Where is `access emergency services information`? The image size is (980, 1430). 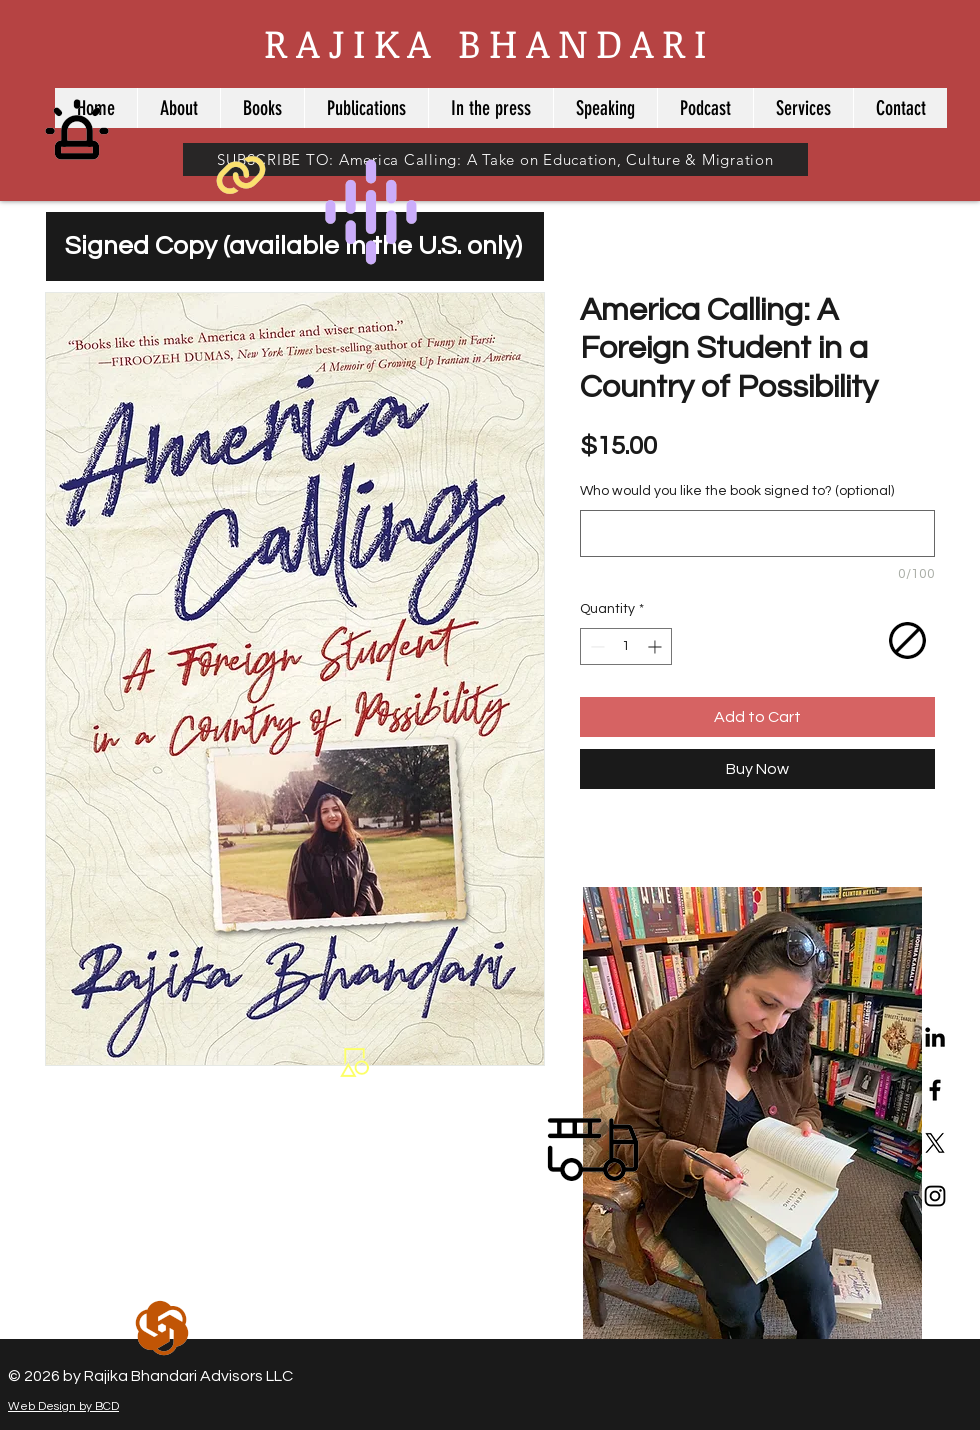 access emergency services information is located at coordinates (590, 1145).